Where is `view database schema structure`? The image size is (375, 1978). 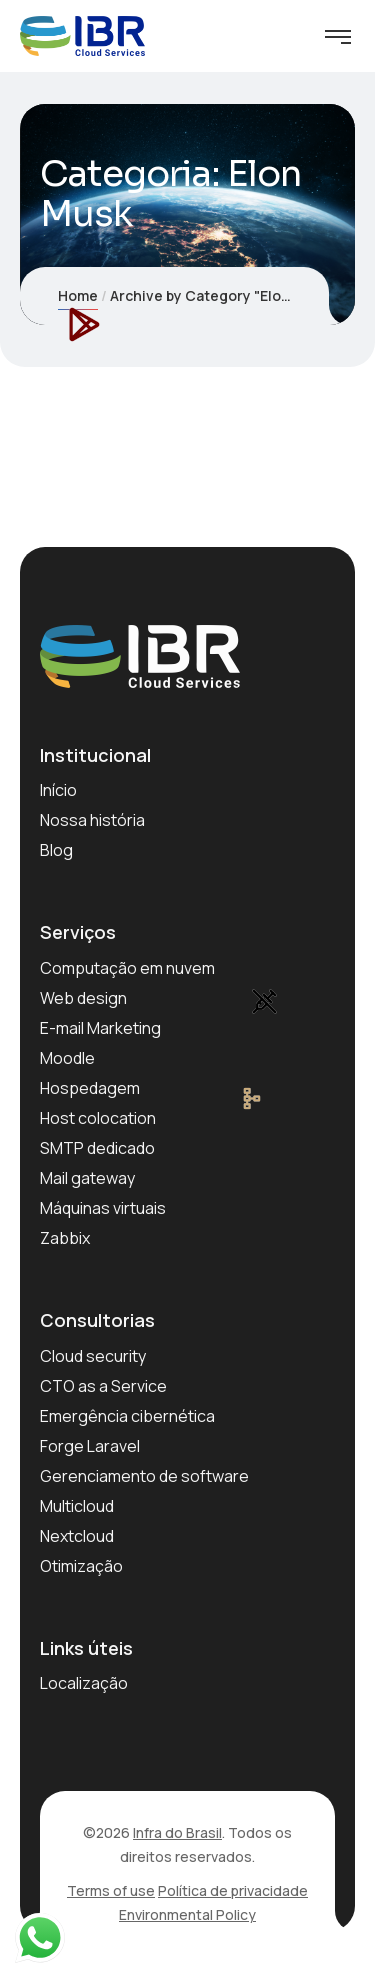
view database schema structure is located at coordinates (251, 1098).